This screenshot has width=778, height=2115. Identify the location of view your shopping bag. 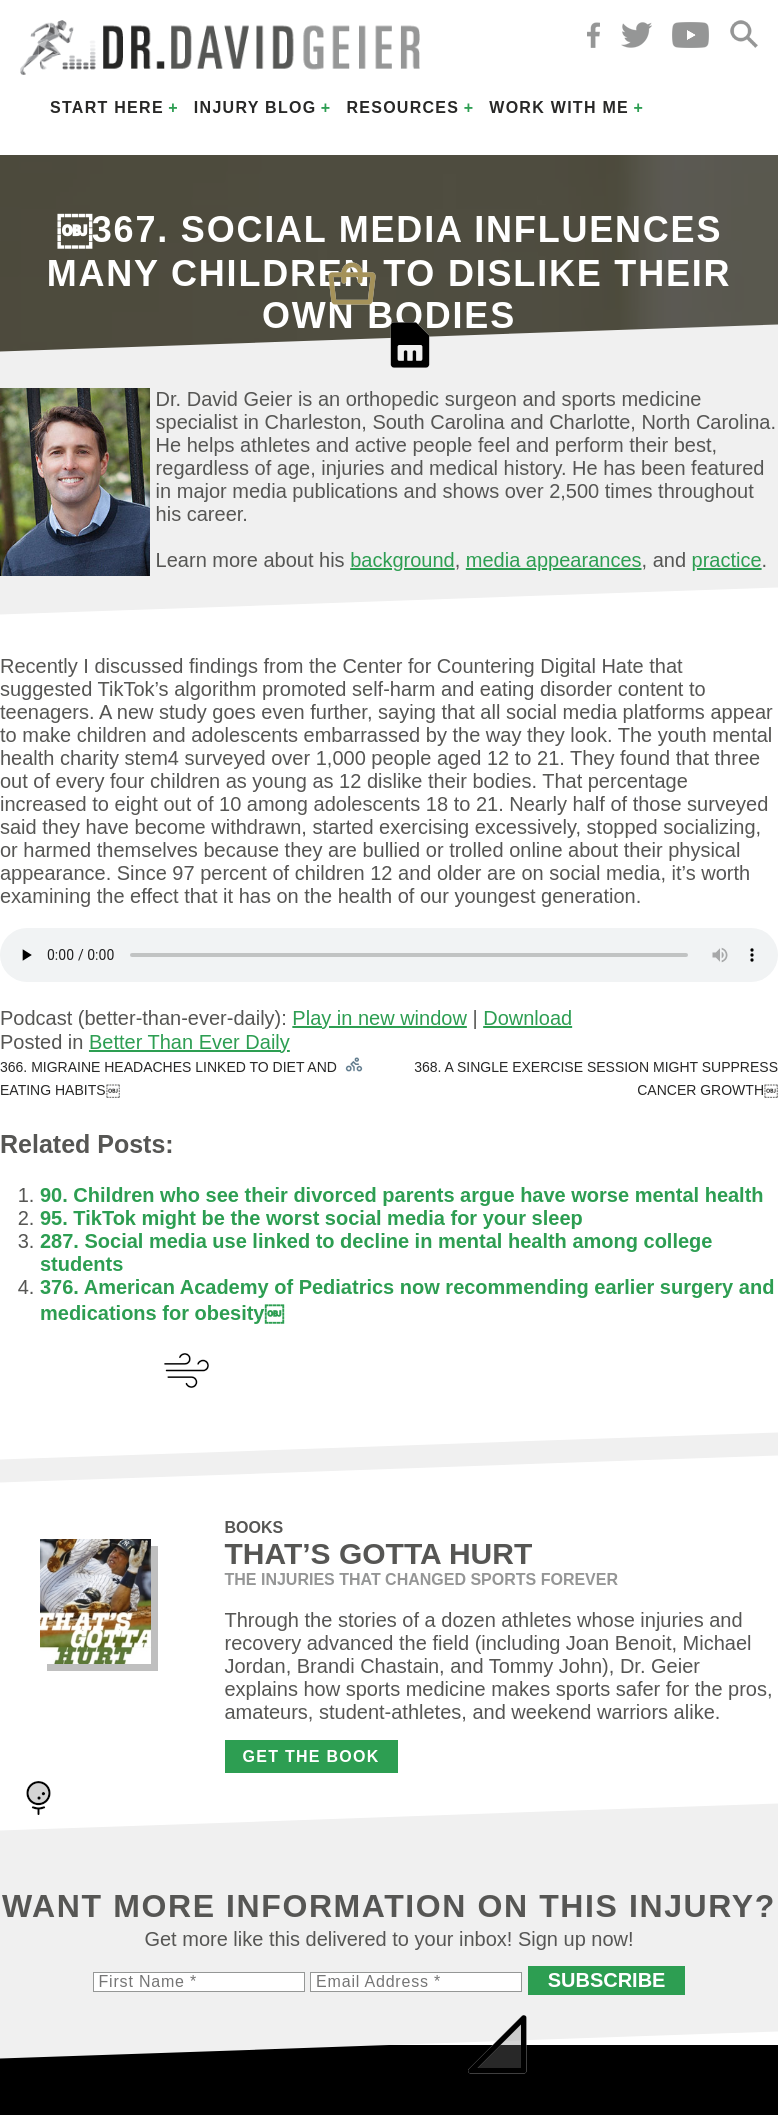
(352, 286).